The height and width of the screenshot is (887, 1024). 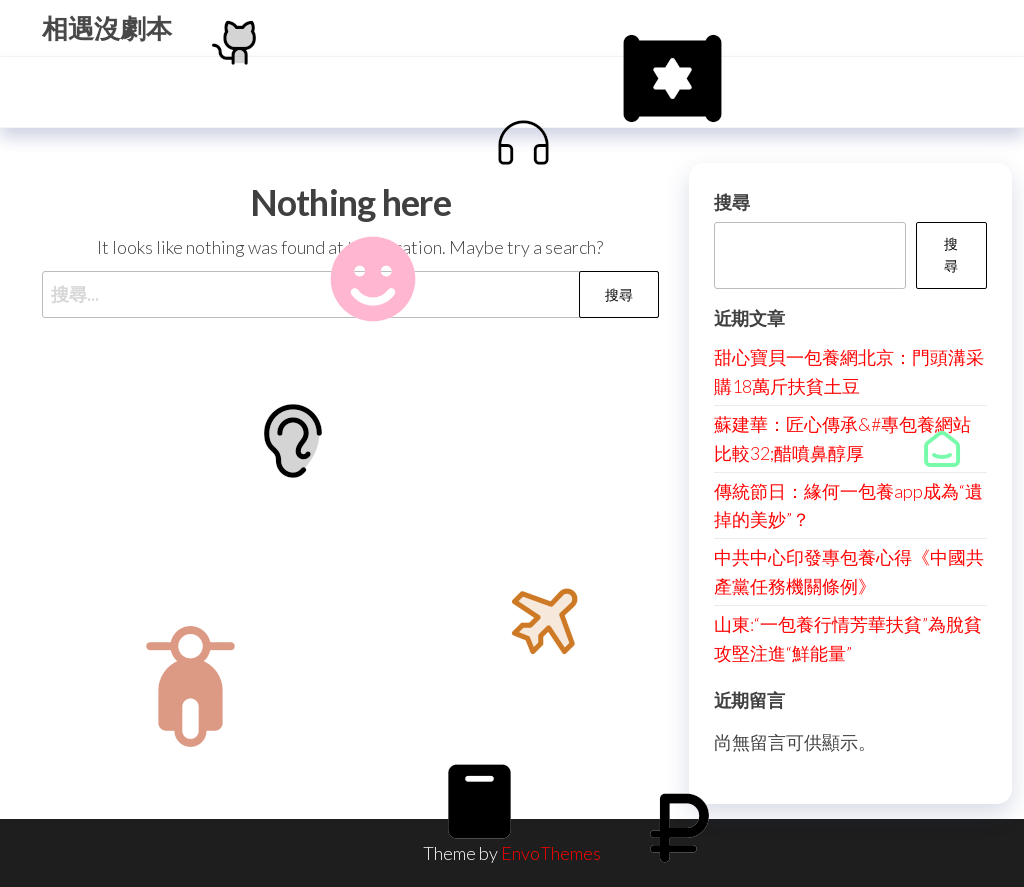 What do you see at coordinates (190, 686) in the screenshot?
I see `select moped or scooter delivery option` at bounding box center [190, 686].